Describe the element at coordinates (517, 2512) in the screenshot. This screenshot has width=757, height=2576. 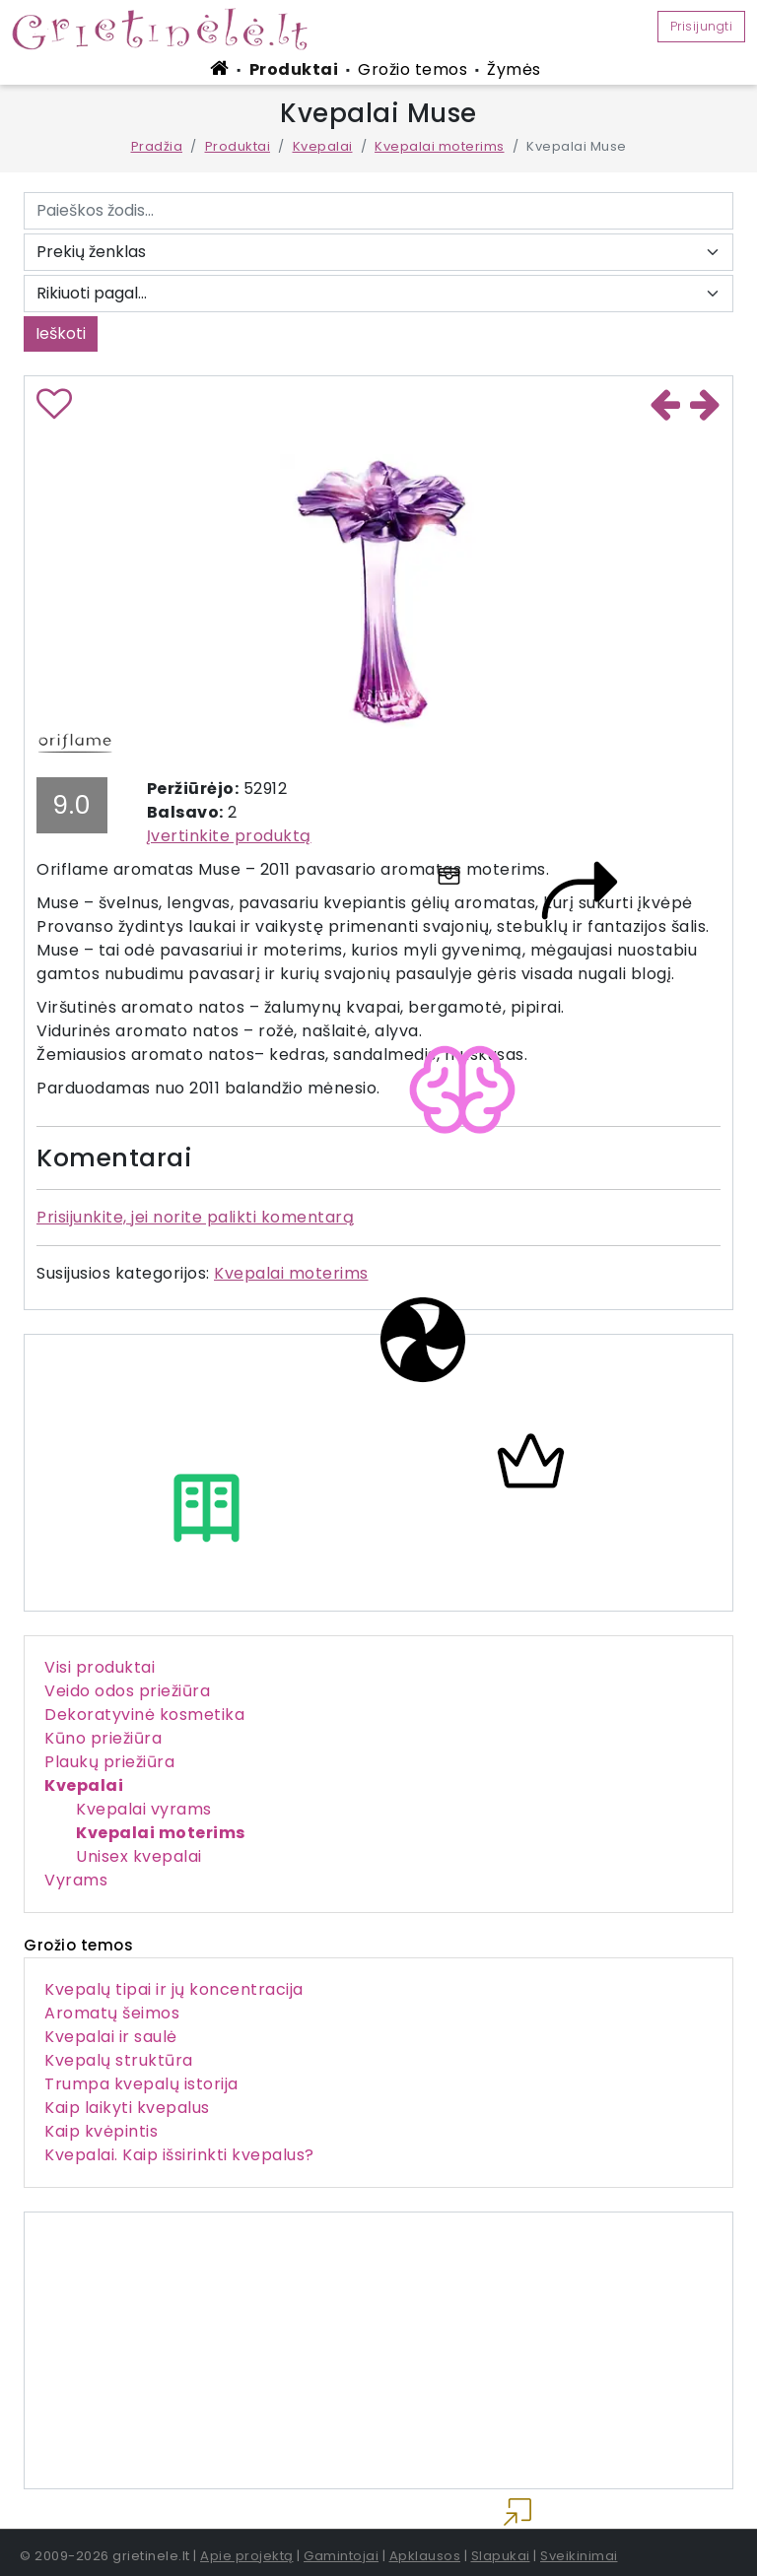
I see `import or bring content into a container` at that location.